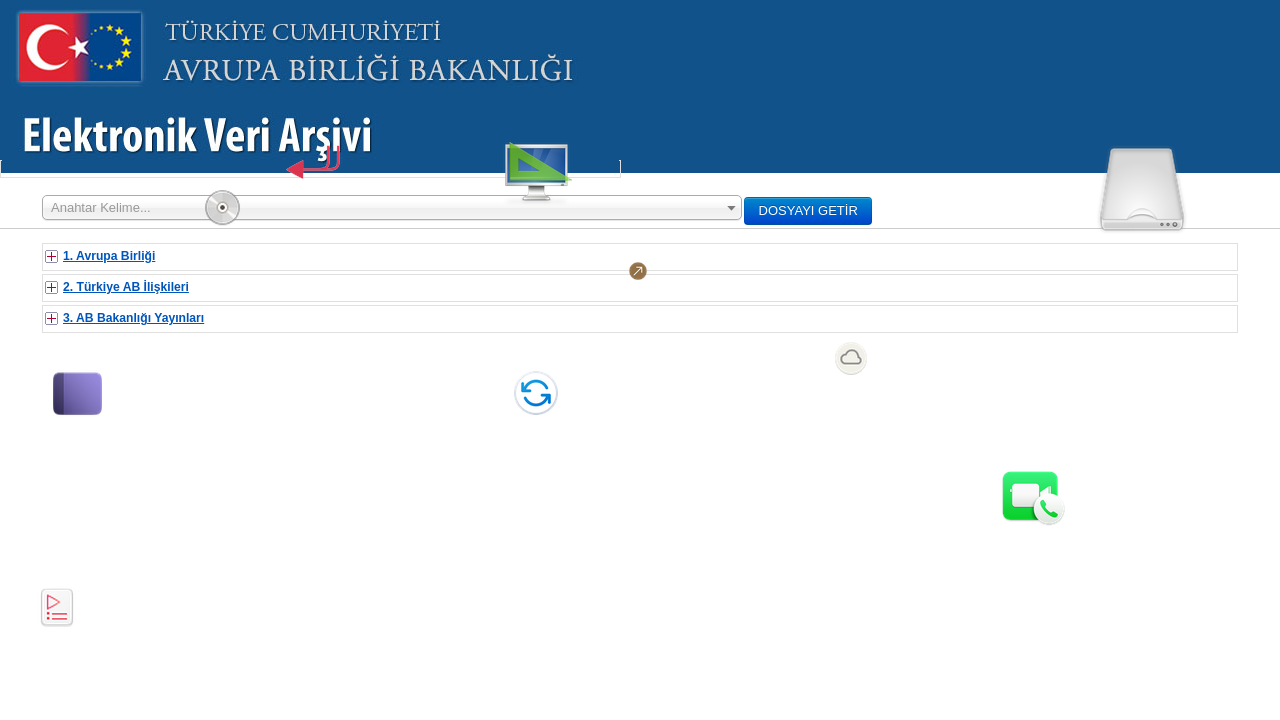 The width and height of the screenshot is (1280, 720). What do you see at coordinates (57, 607) in the screenshot?
I see `open a playlist file` at bounding box center [57, 607].